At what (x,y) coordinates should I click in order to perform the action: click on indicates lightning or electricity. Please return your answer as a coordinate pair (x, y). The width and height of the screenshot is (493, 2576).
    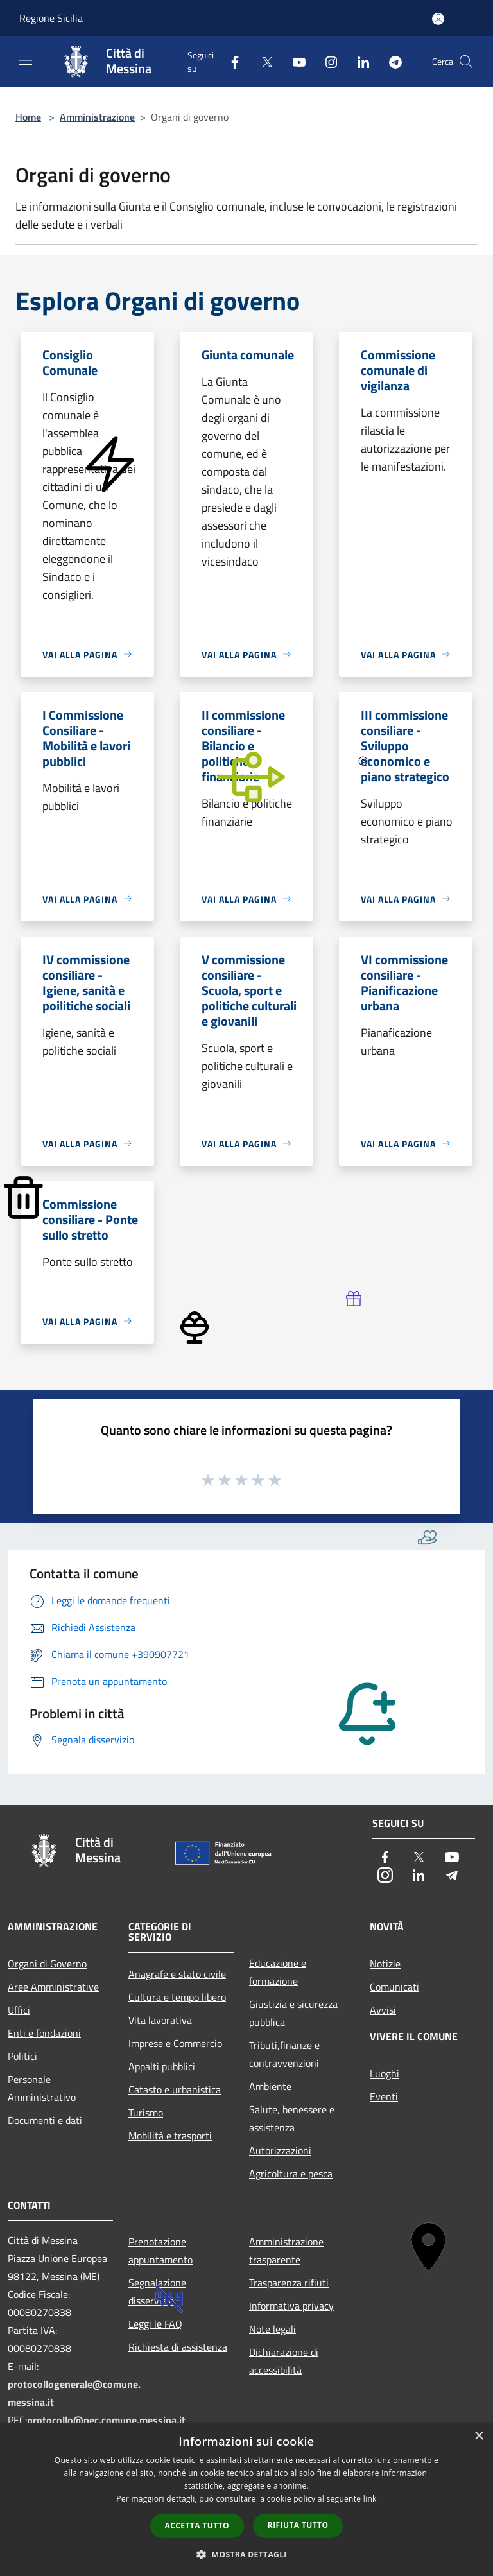
    Looking at the image, I should click on (110, 464).